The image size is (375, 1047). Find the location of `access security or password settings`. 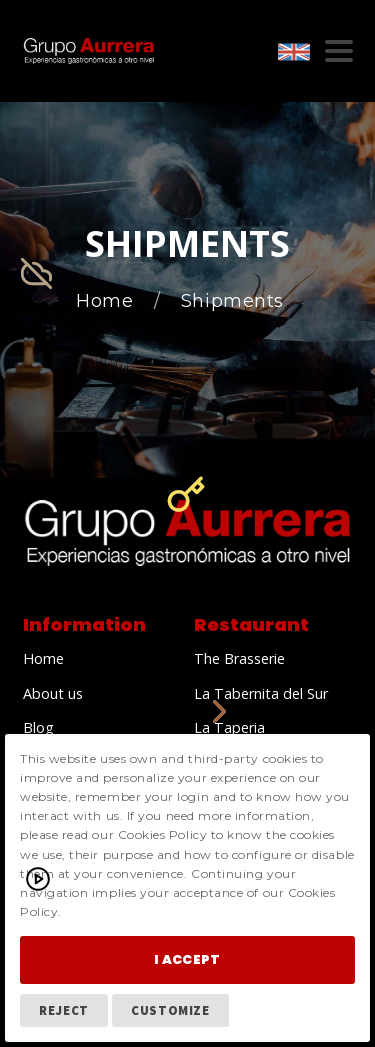

access security or password settings is located at coordinates (186, 495).